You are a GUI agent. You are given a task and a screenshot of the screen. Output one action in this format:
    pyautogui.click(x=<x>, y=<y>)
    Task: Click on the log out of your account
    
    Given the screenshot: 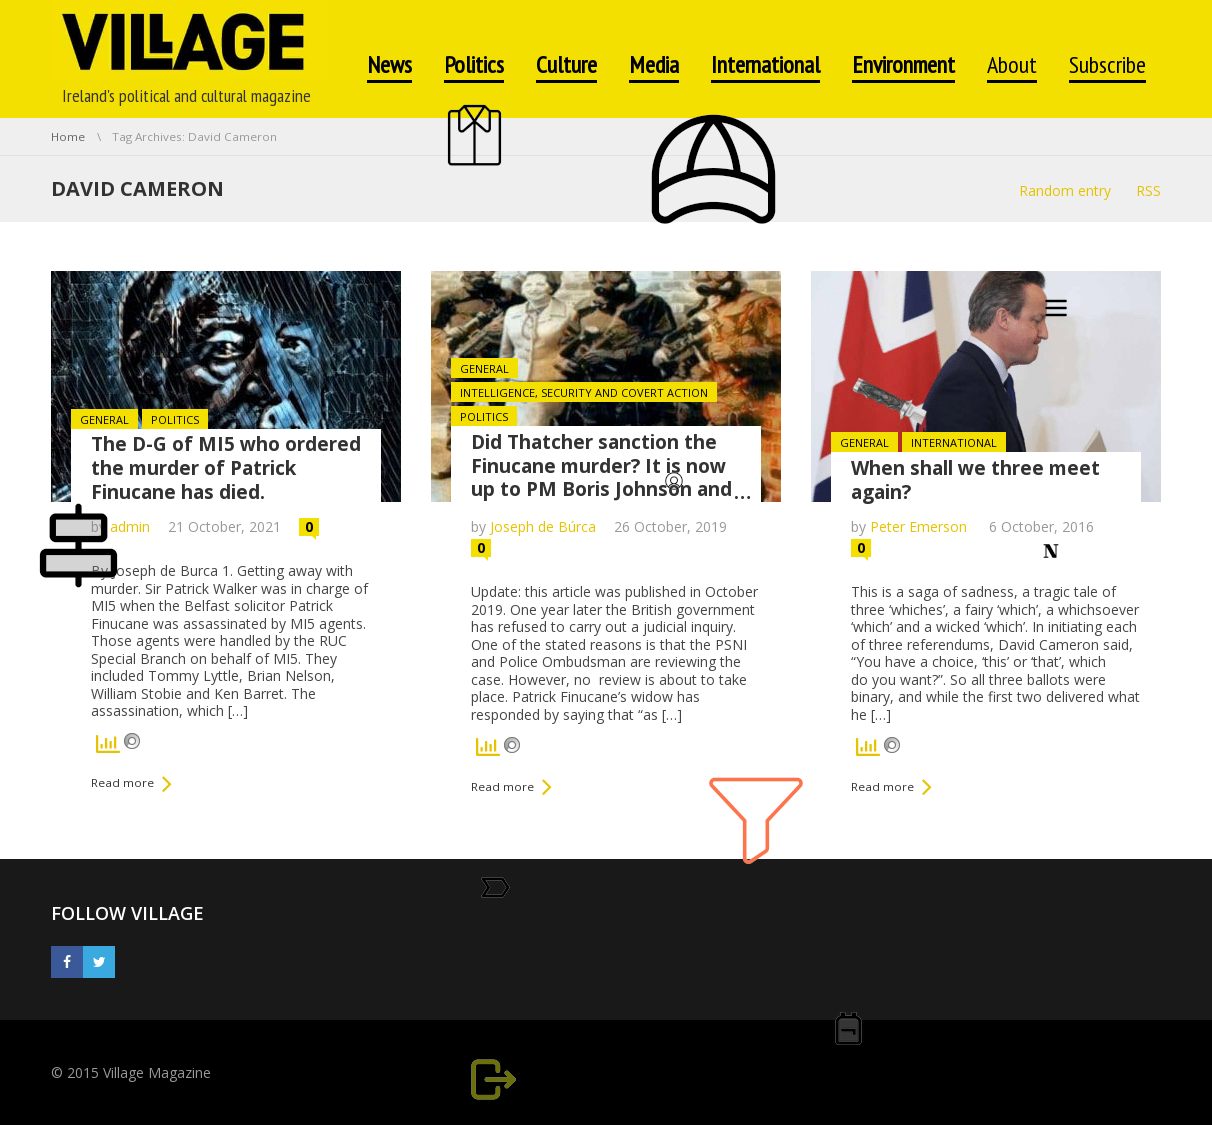 What is the action you would take?
    pyautogui.click(x=493, y=1079)
    